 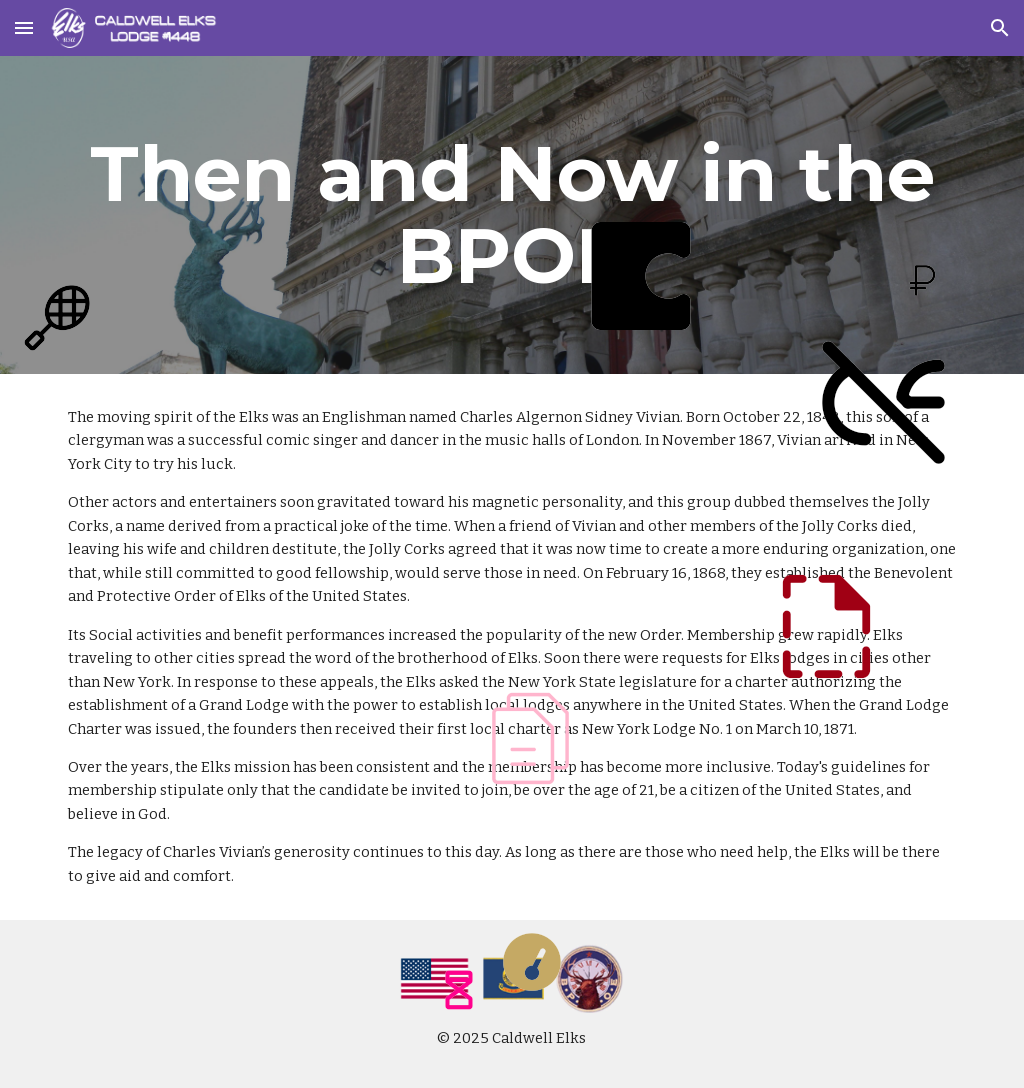 What do you see at coordinates (532, 962) in the screenshot?
I see `view performance or speed metrics` at bounding box center [532, 962].